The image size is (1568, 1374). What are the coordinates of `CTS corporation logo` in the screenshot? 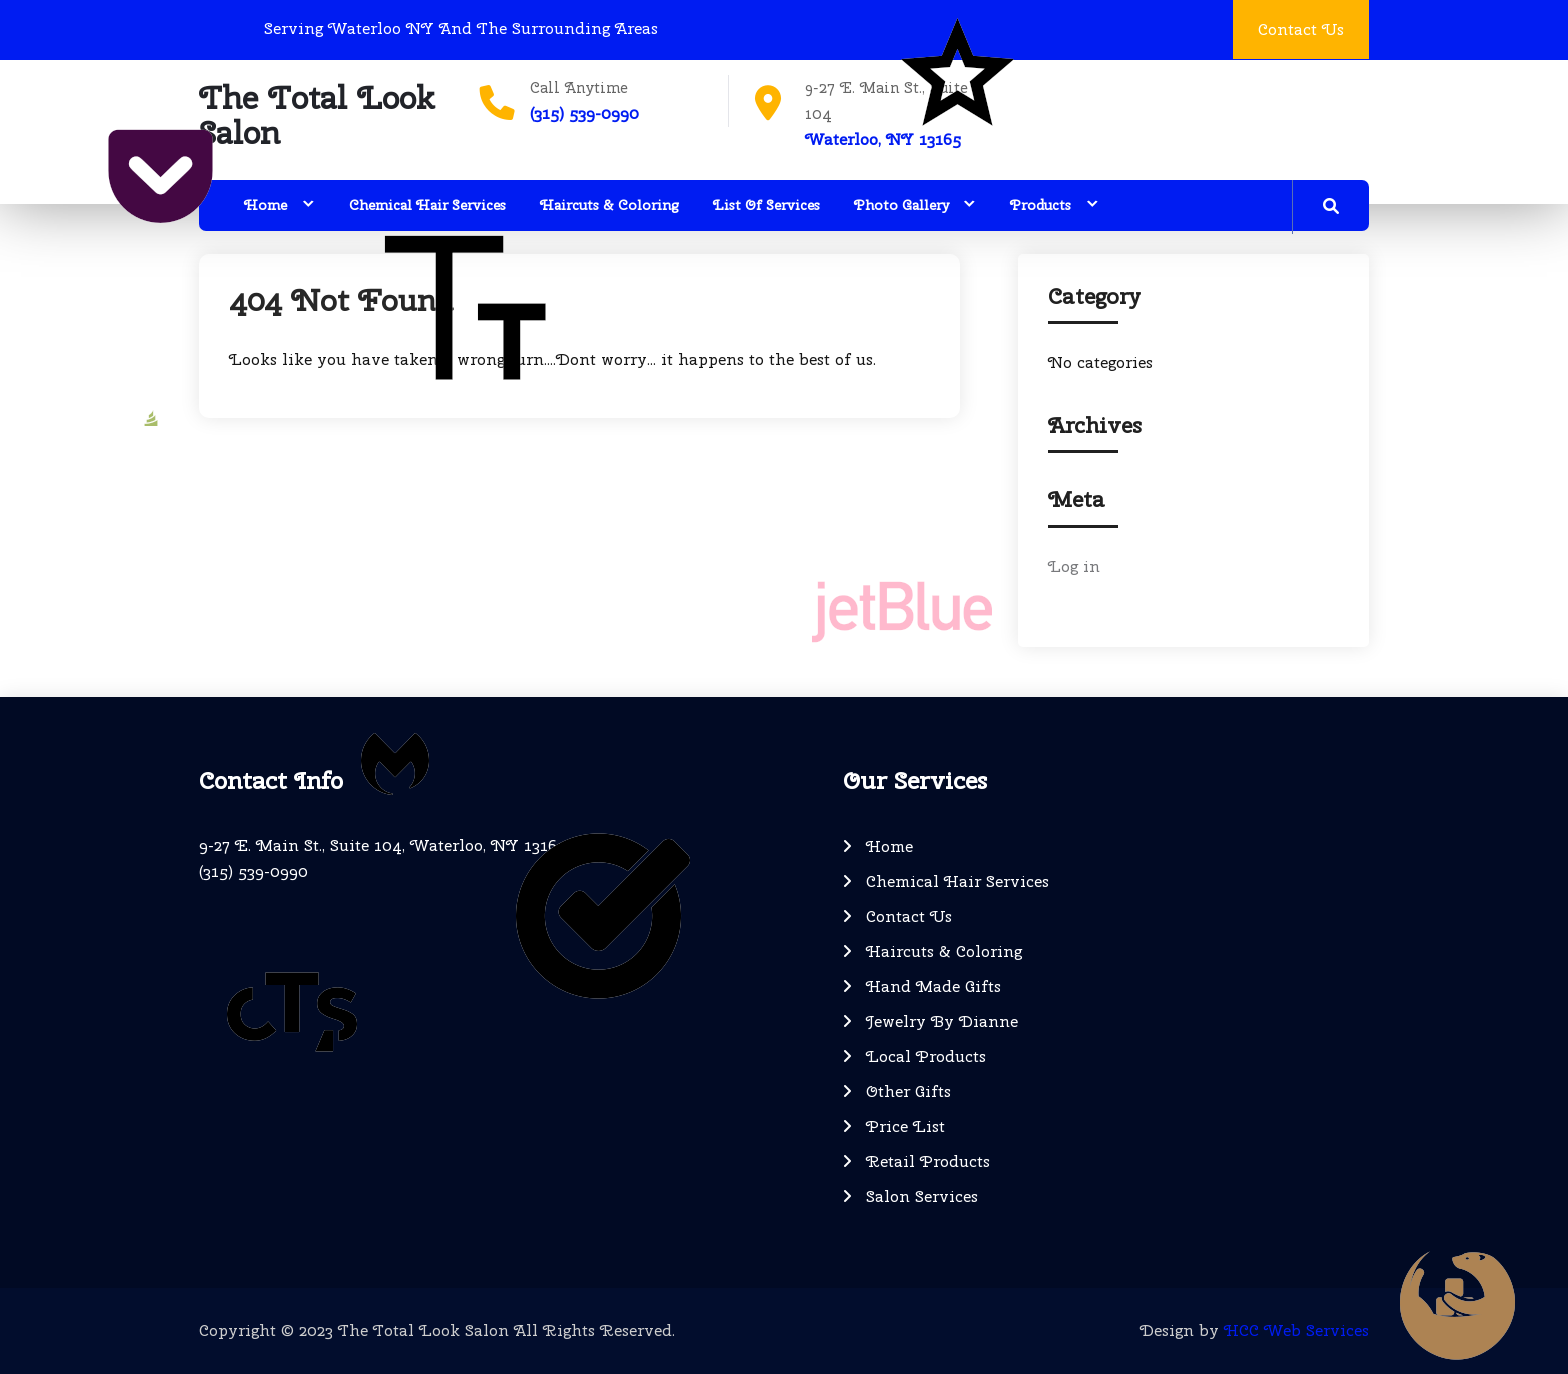 It's located at (292, 1012).